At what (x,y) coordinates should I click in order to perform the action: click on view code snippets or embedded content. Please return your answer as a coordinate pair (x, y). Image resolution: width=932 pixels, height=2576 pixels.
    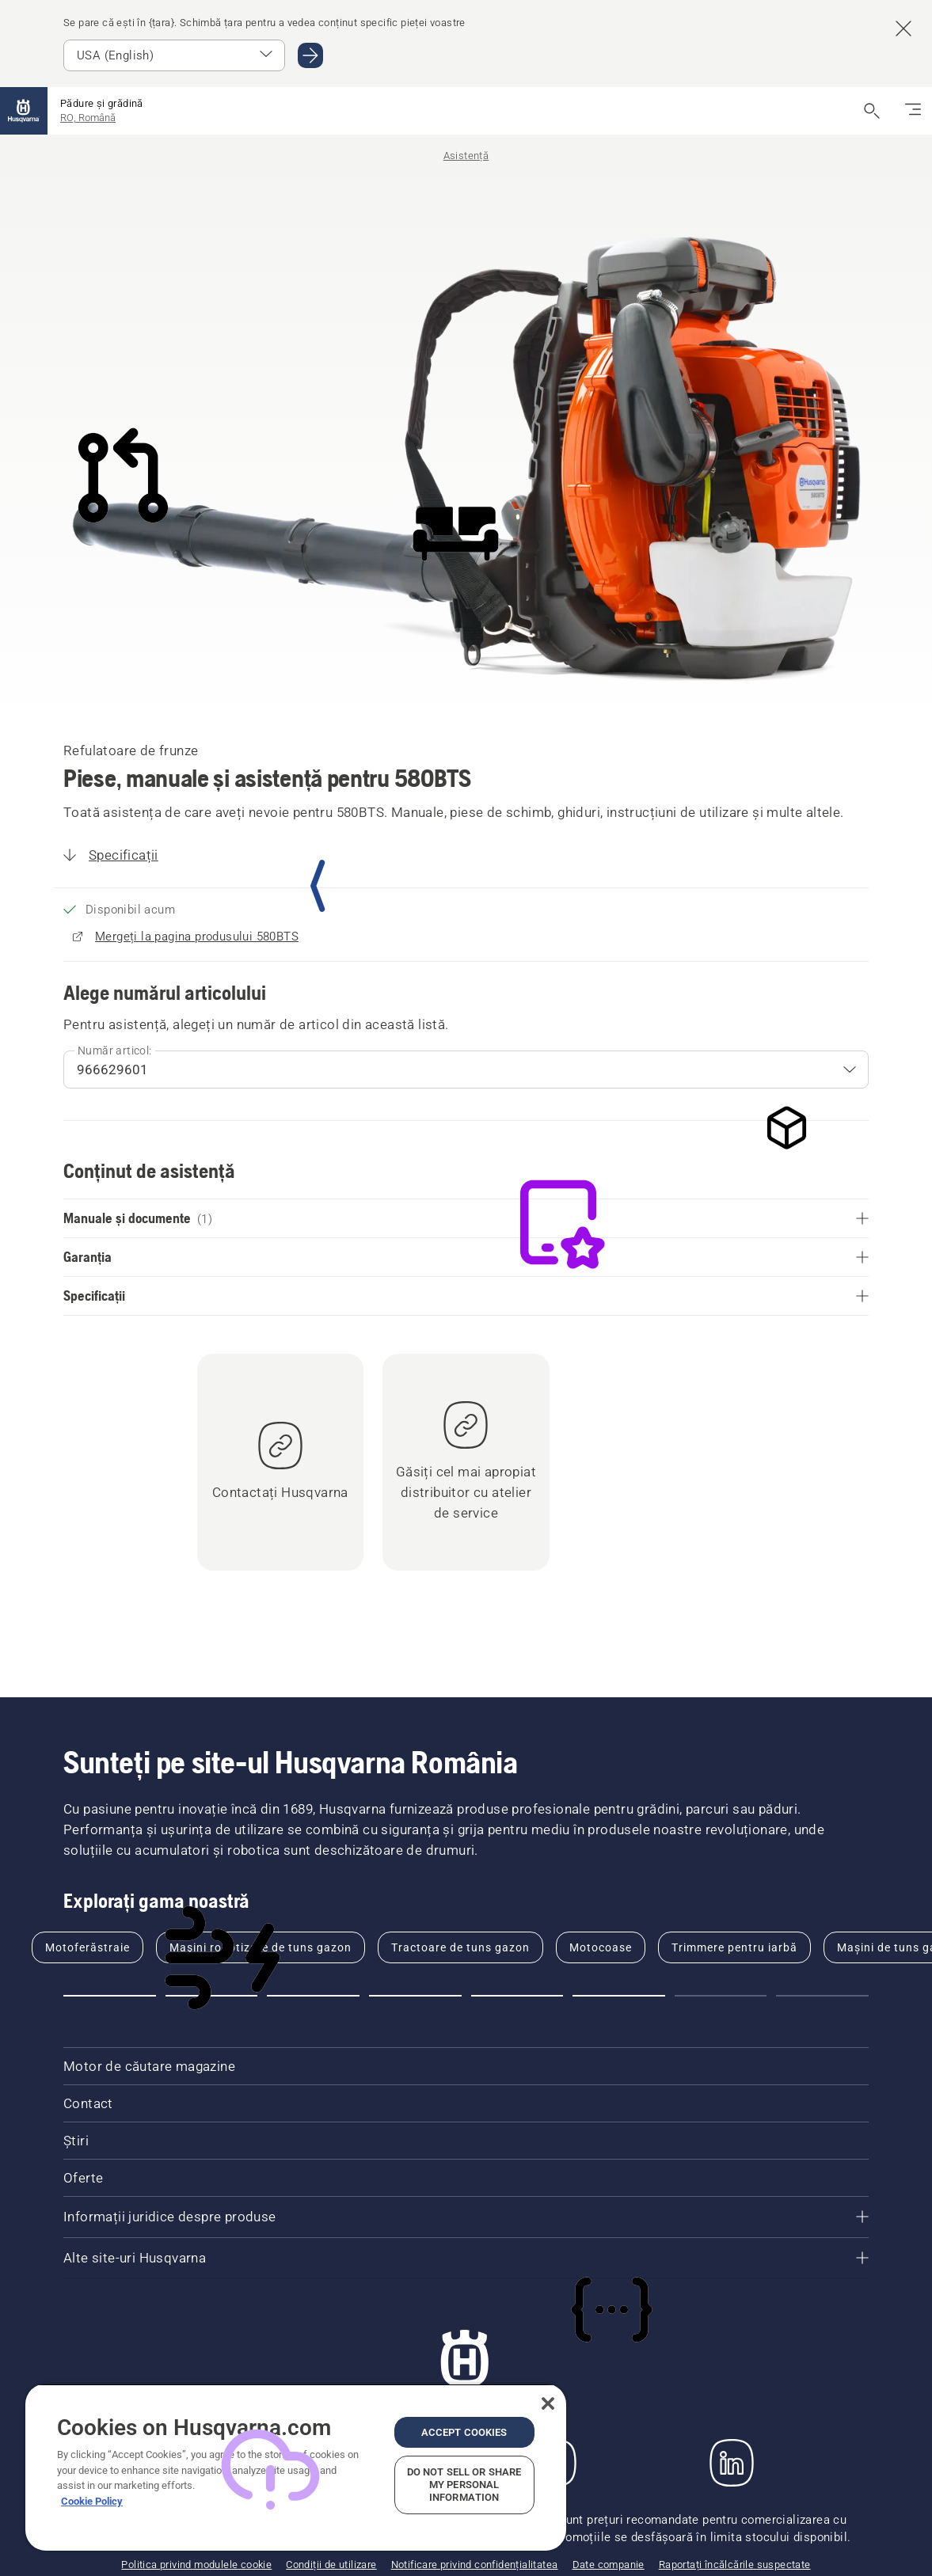
    Looking at the image, I should click on (611, 2309).